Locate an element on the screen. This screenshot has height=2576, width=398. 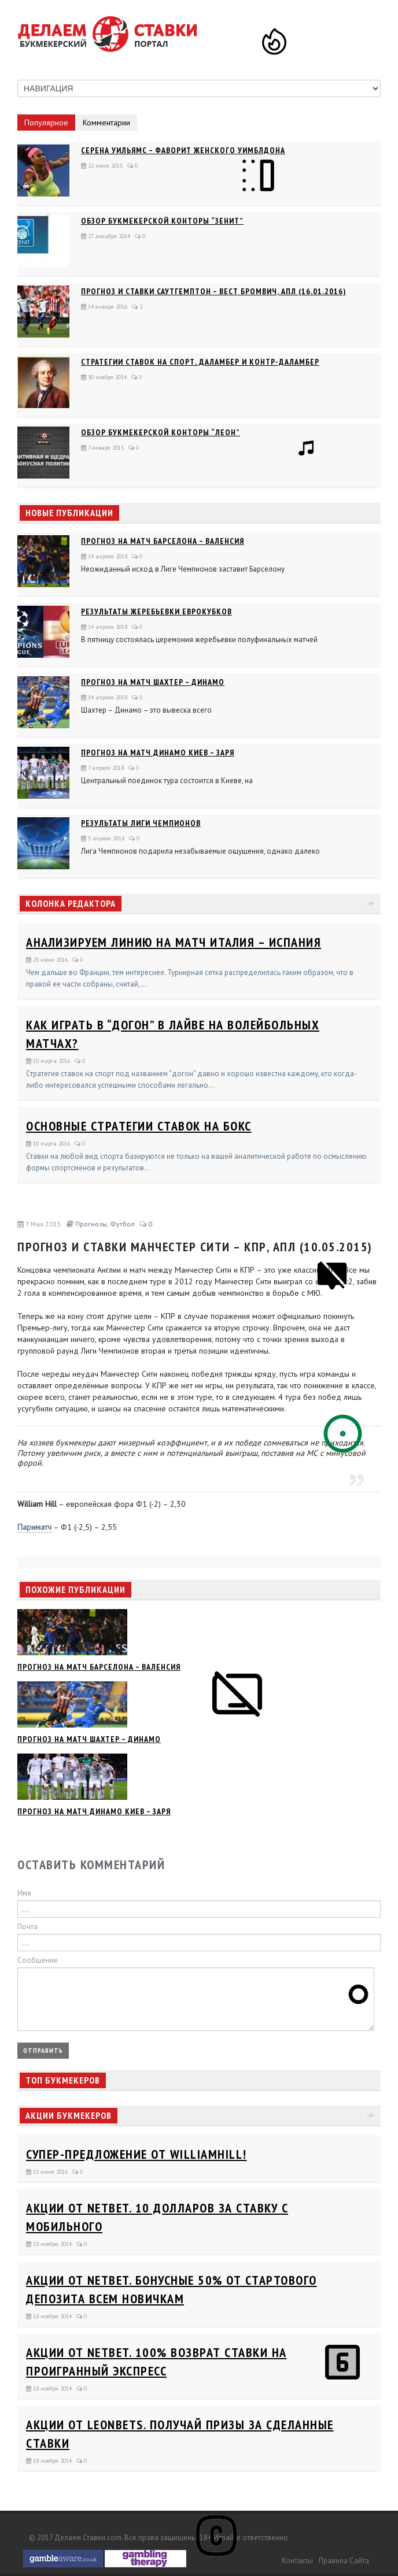
switch to desktop view is located at coordinates (105, 1758).